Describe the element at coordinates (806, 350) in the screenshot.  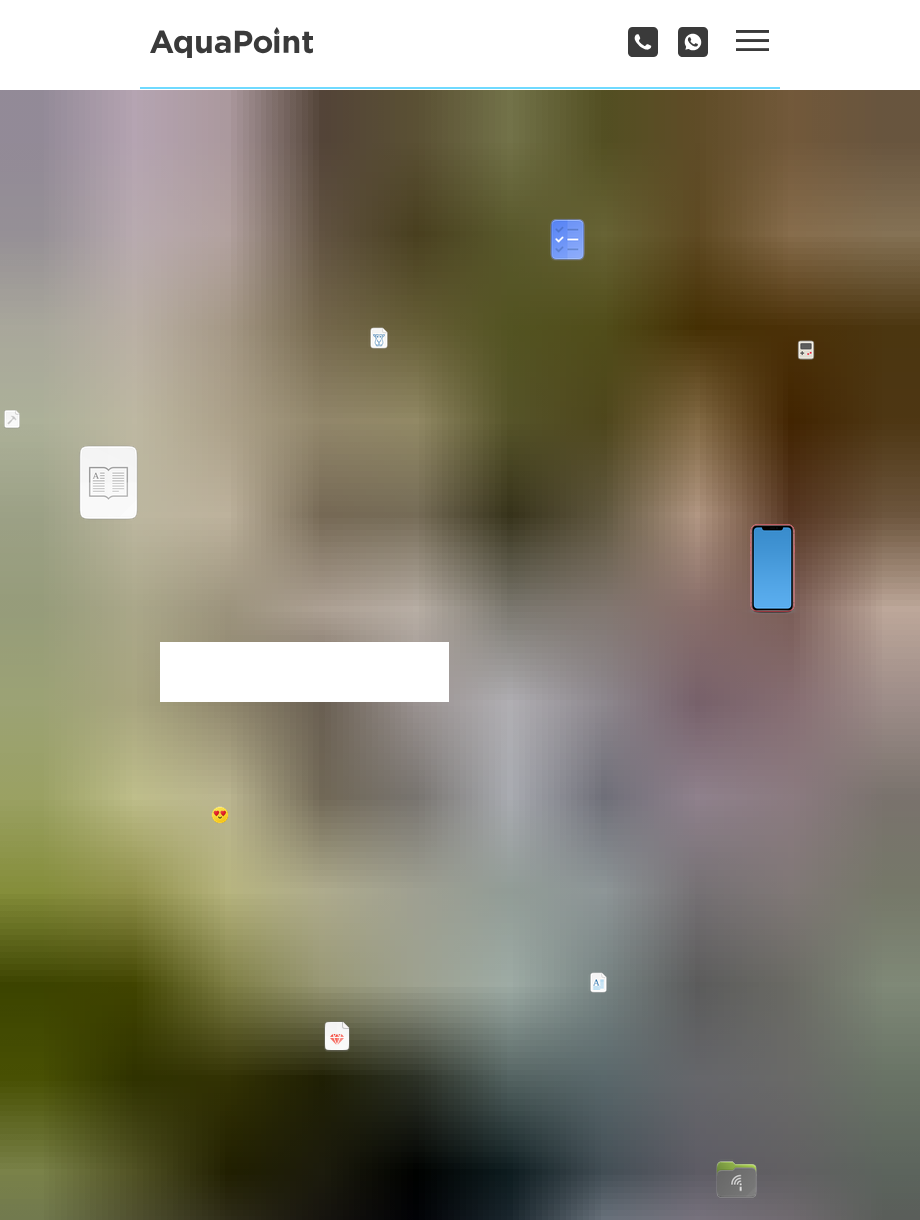
I see `open the game center or gaming app` at that location.